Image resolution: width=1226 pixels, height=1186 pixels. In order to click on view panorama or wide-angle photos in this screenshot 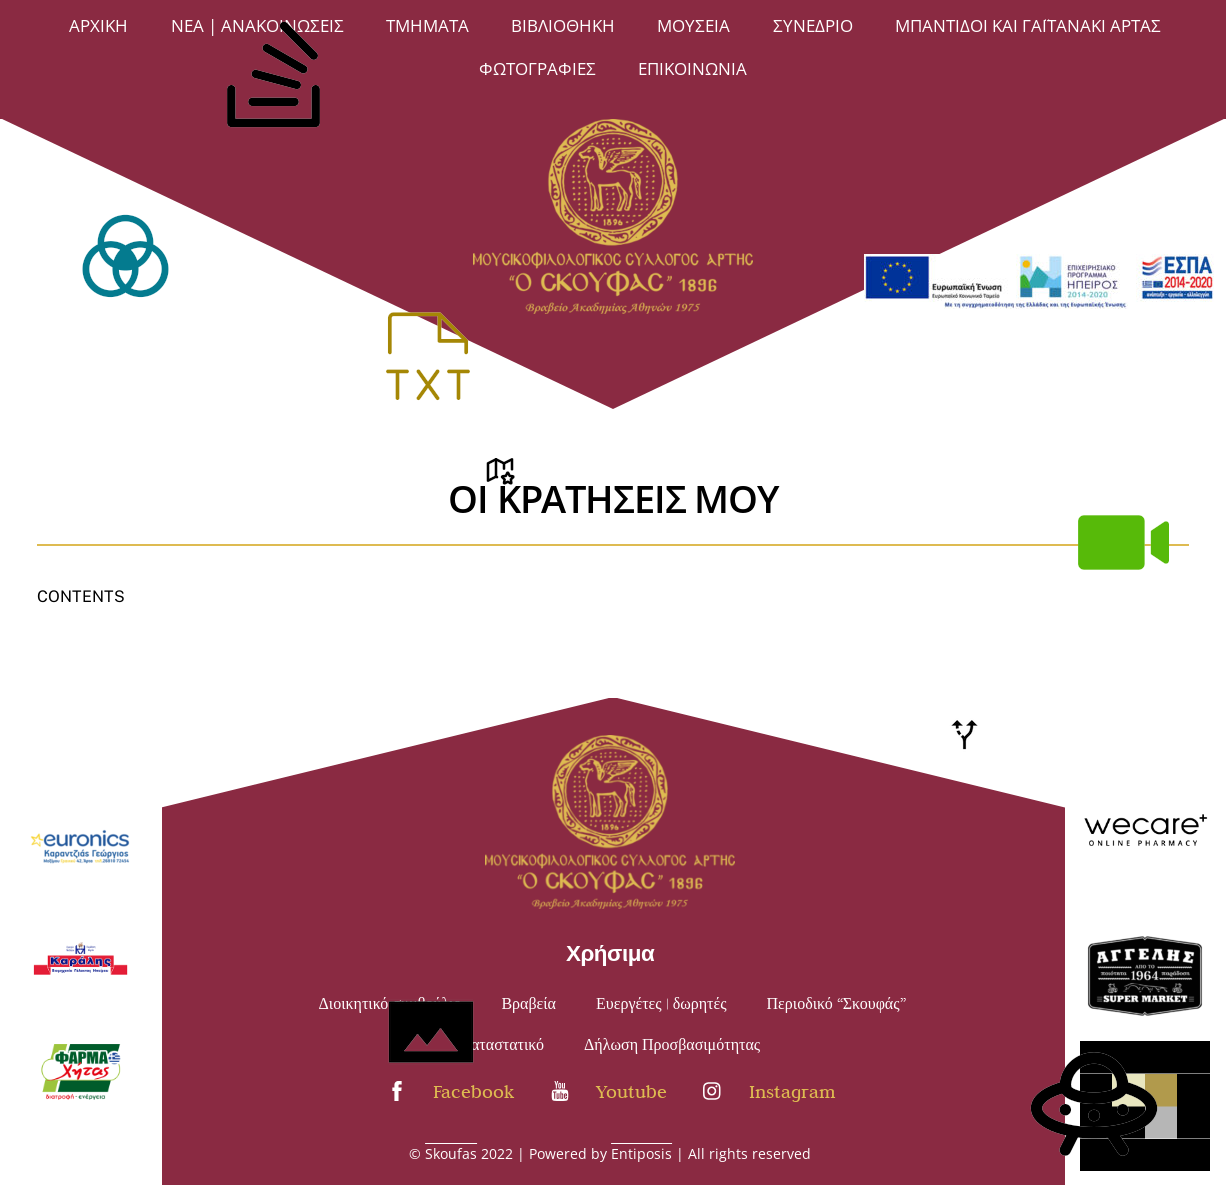, I will do `click(431, 1032)`.